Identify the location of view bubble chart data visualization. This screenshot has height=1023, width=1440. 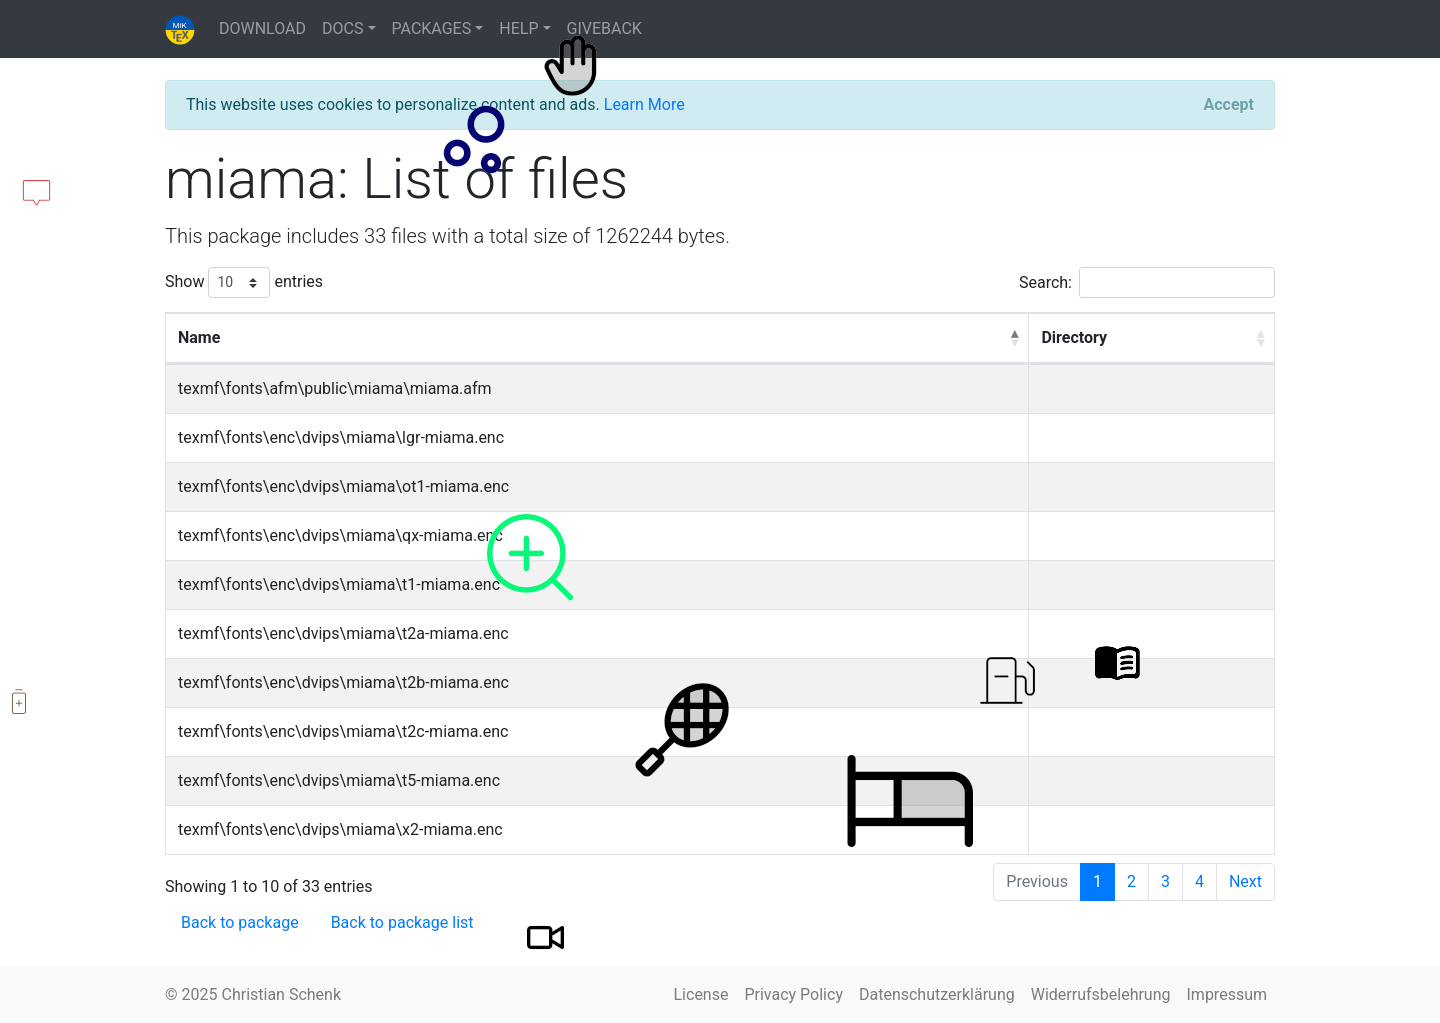
(477, 139).